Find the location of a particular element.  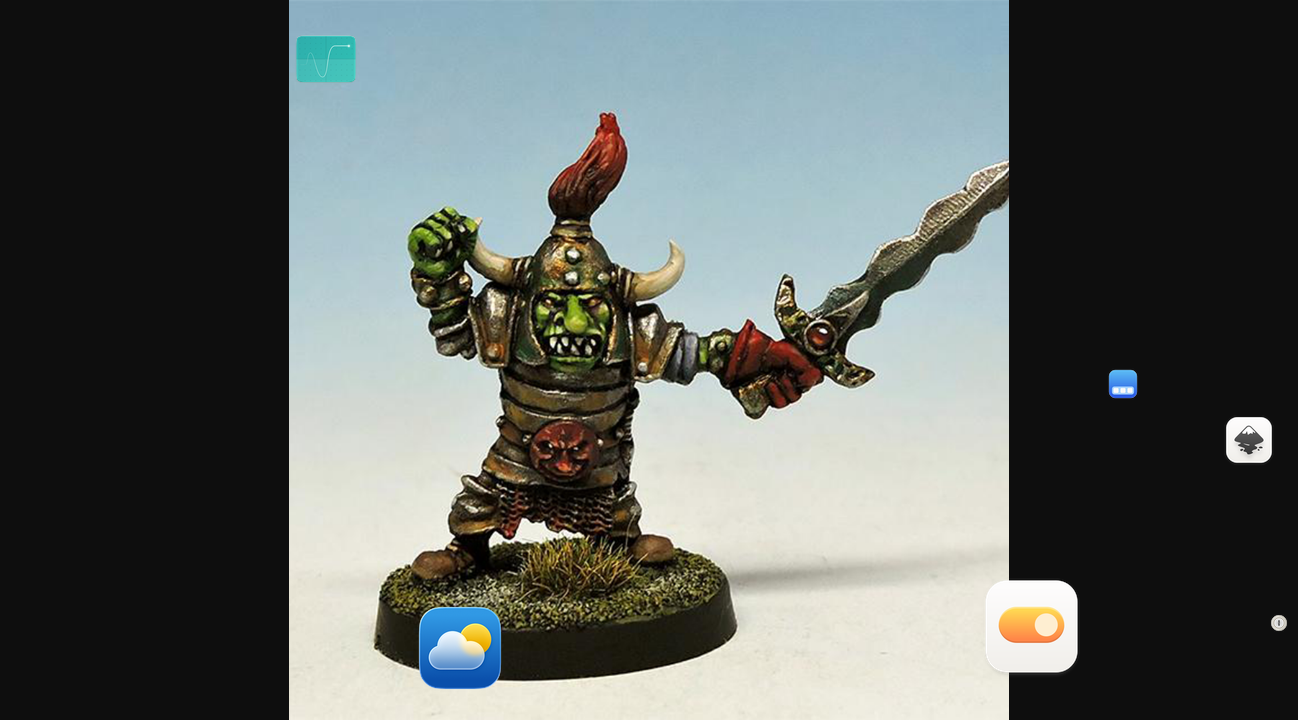

open inkscape vector graphics editor is located at coordinates (1249, 440).